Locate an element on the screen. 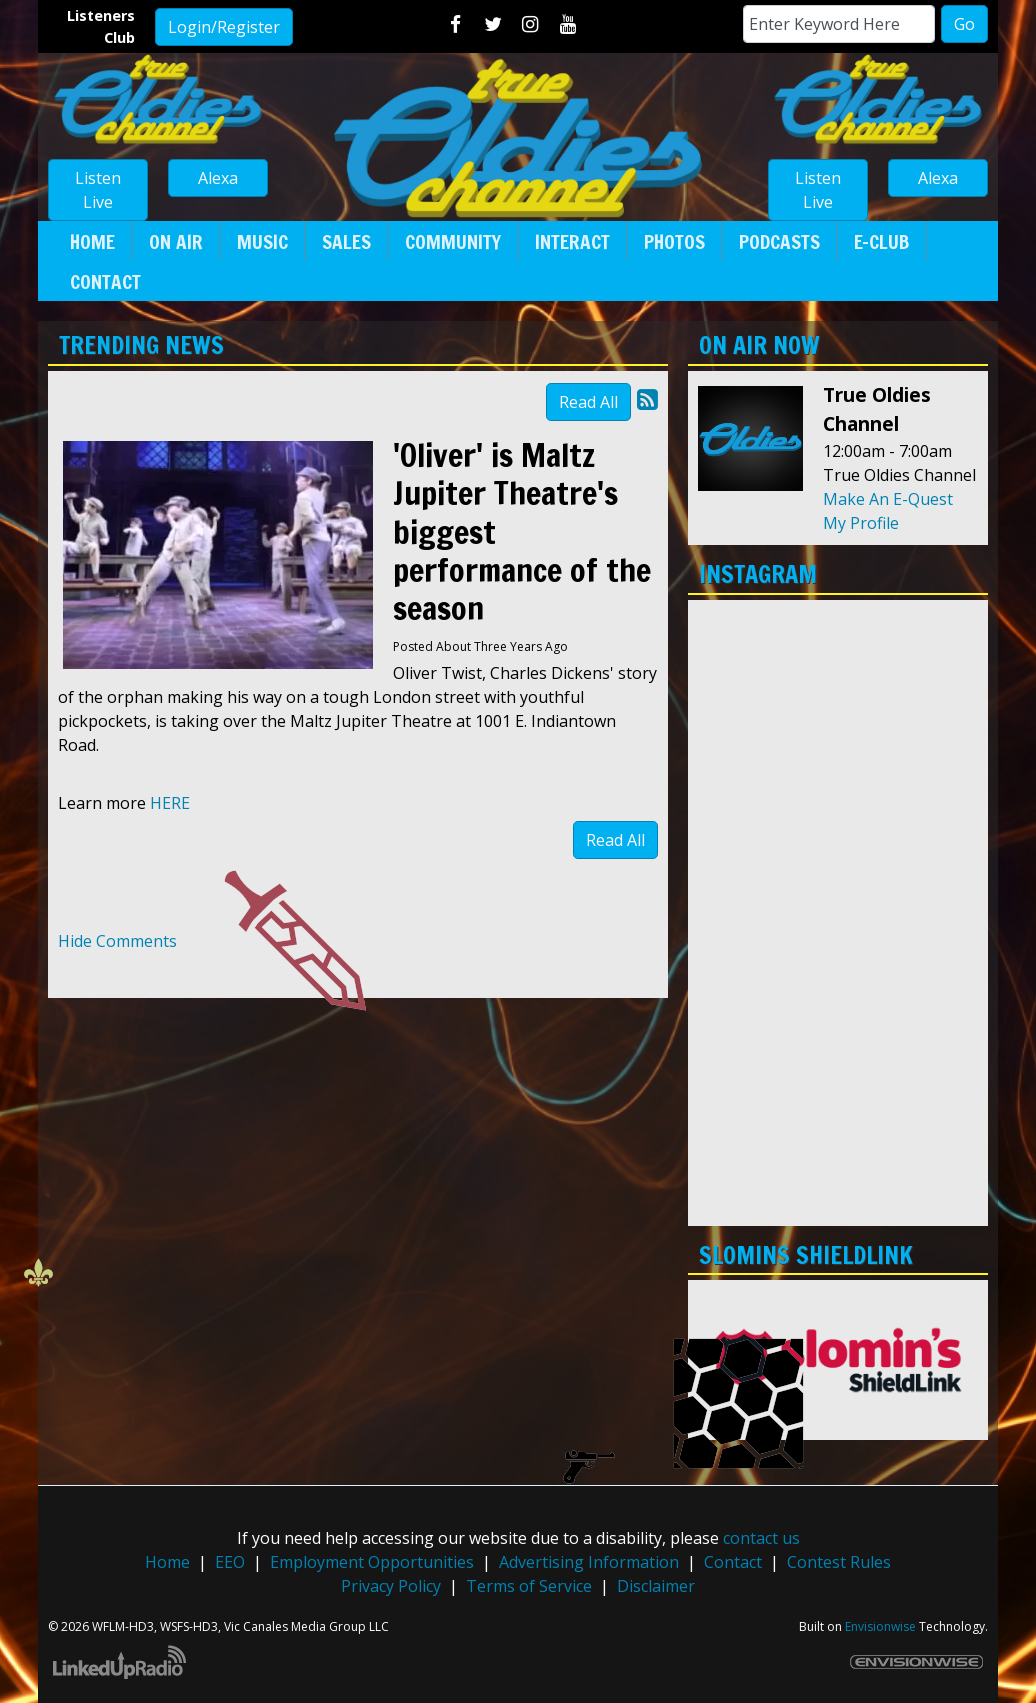 Image resolution: width=1036 pixels, height=1703 pixels. access weapons or firearms inventory is located at coordinates (589, 1467).